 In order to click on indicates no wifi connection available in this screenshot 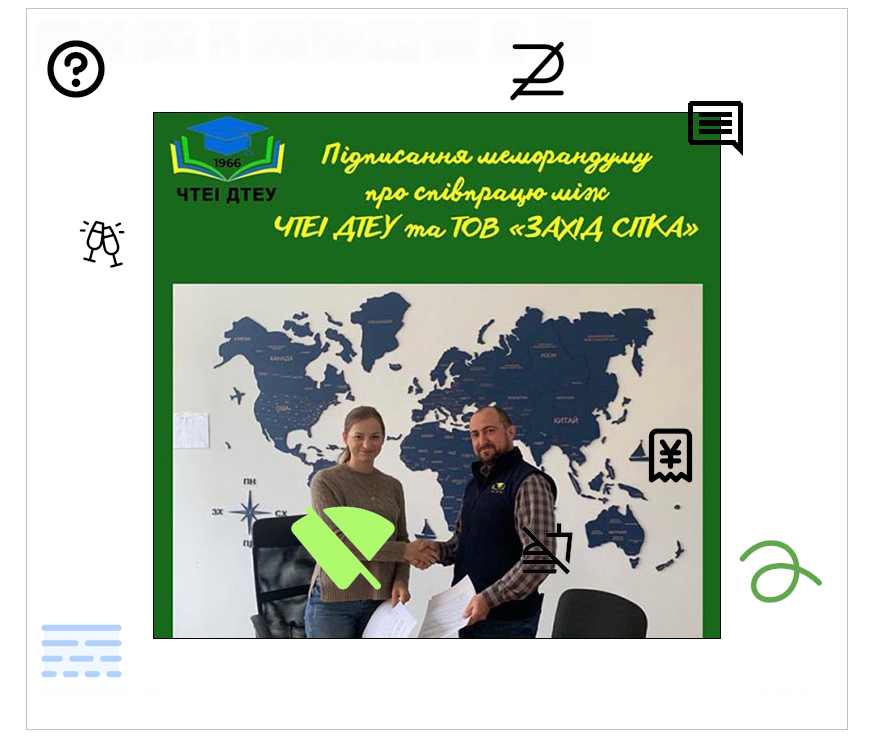, I will do `click(343, 548)`.